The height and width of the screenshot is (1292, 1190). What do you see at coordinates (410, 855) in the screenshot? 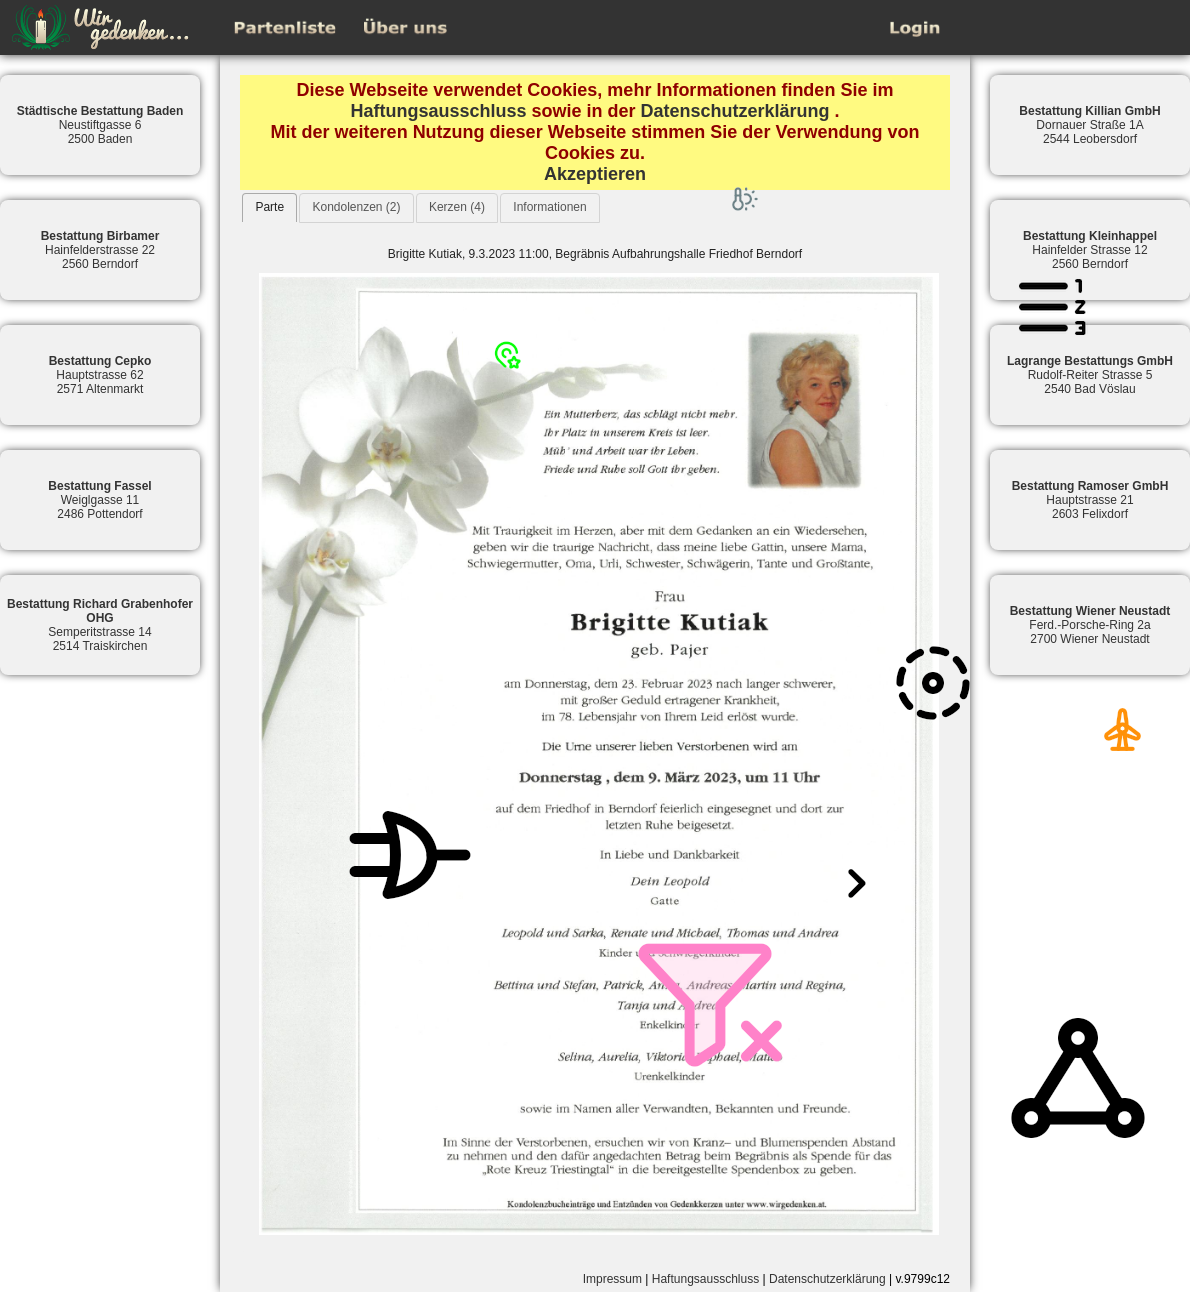
I see `logic OR gate symbol for circuit diagrams` at bounding box center [410, 855].